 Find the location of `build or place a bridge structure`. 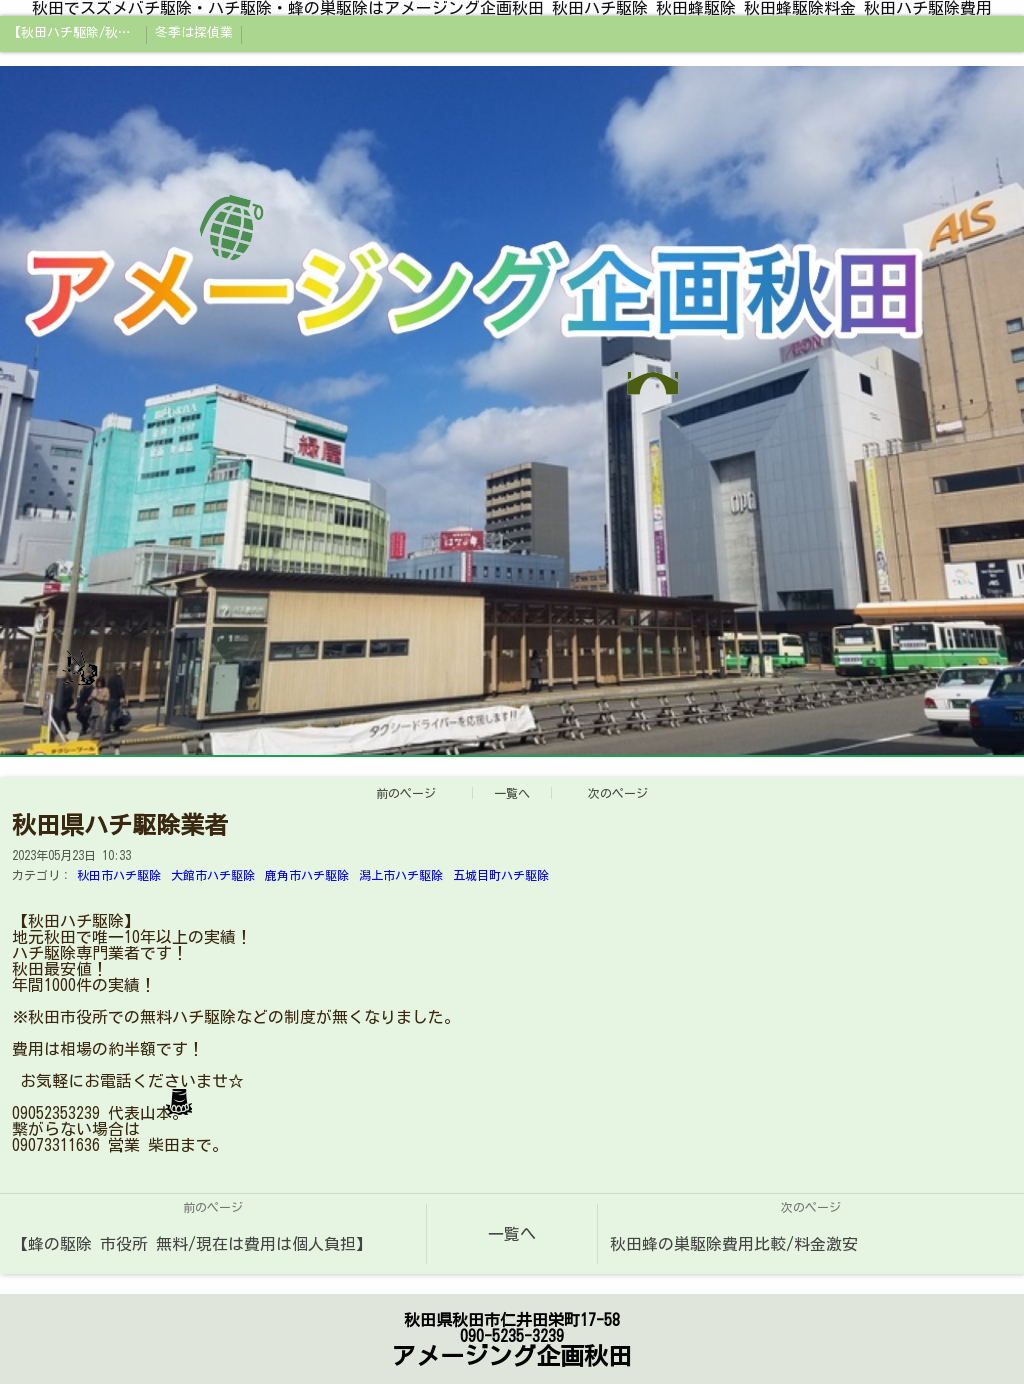

build or place a bridge structure is located at coordinates (653, 371).